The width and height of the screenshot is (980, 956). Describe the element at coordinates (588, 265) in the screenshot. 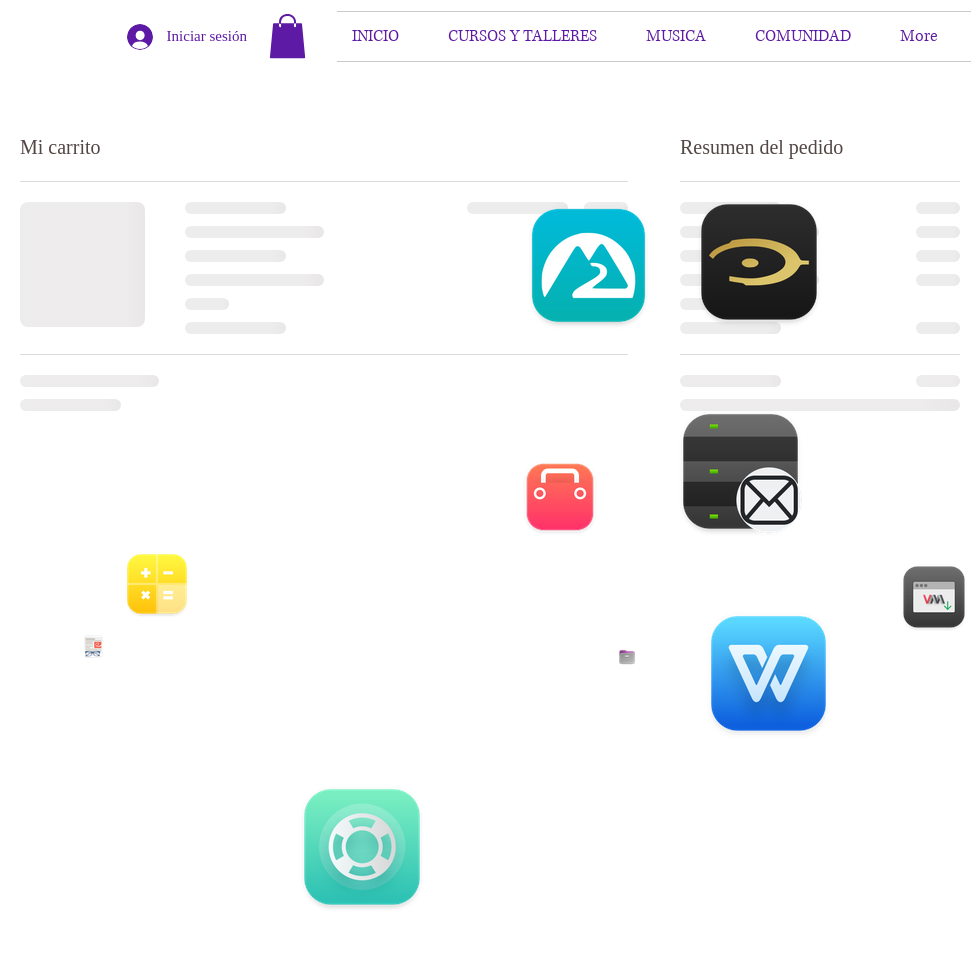

I see `launch Two Point Hospital game` at that location.